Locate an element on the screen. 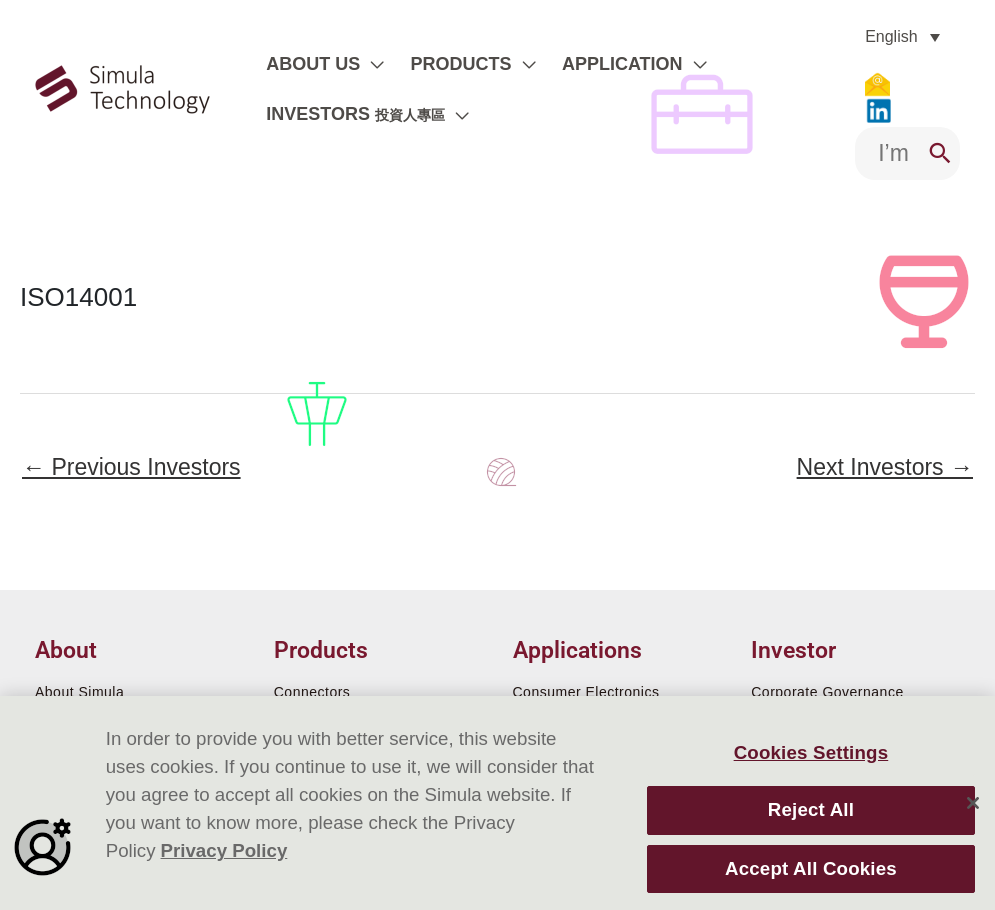 The width and height of the screenshot is (995, 910). access tools and utilities is located at coordinates (702, 118).